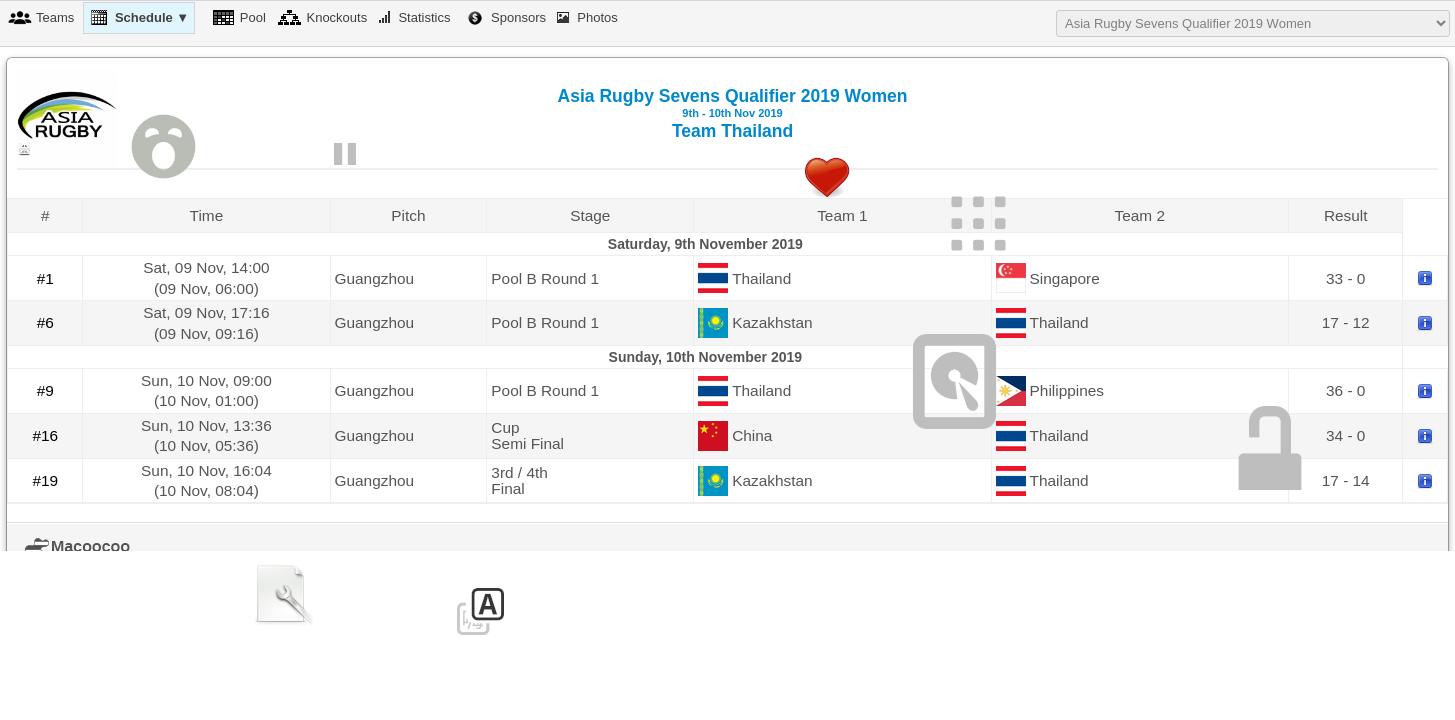 This screenshot has height=720, width=1455. I want to click on pause media playback, so click(345, 154).